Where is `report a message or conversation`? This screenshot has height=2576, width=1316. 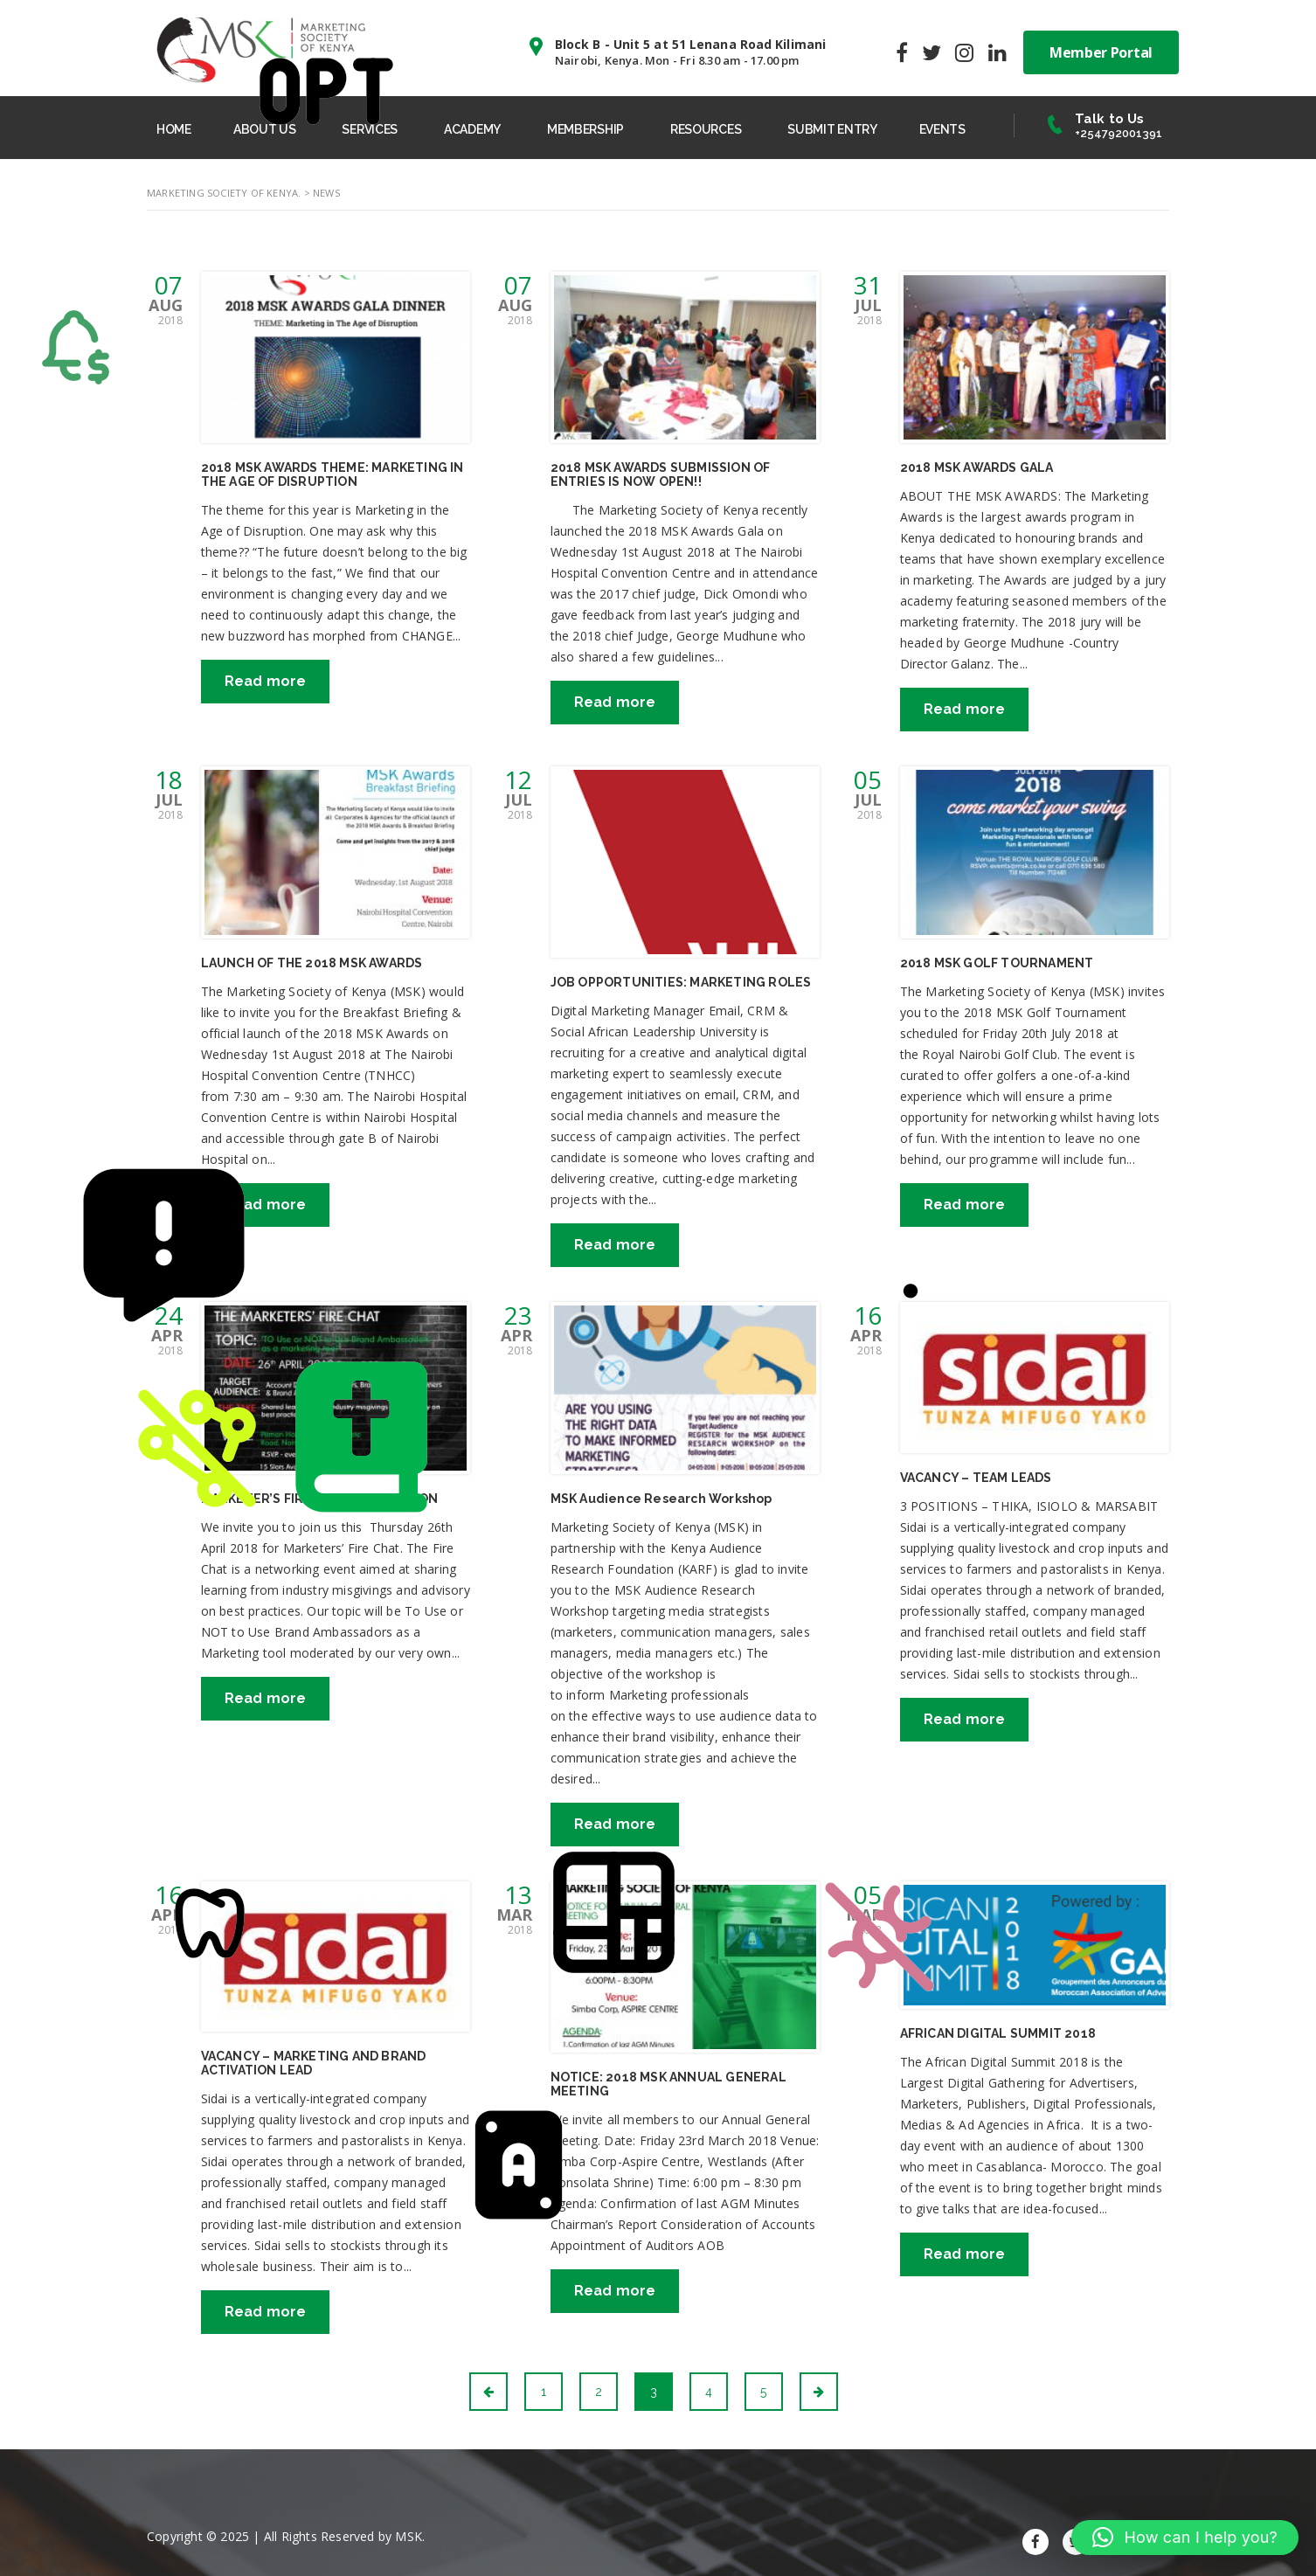
report a message or conversation is located at coordinates (163, 1241).